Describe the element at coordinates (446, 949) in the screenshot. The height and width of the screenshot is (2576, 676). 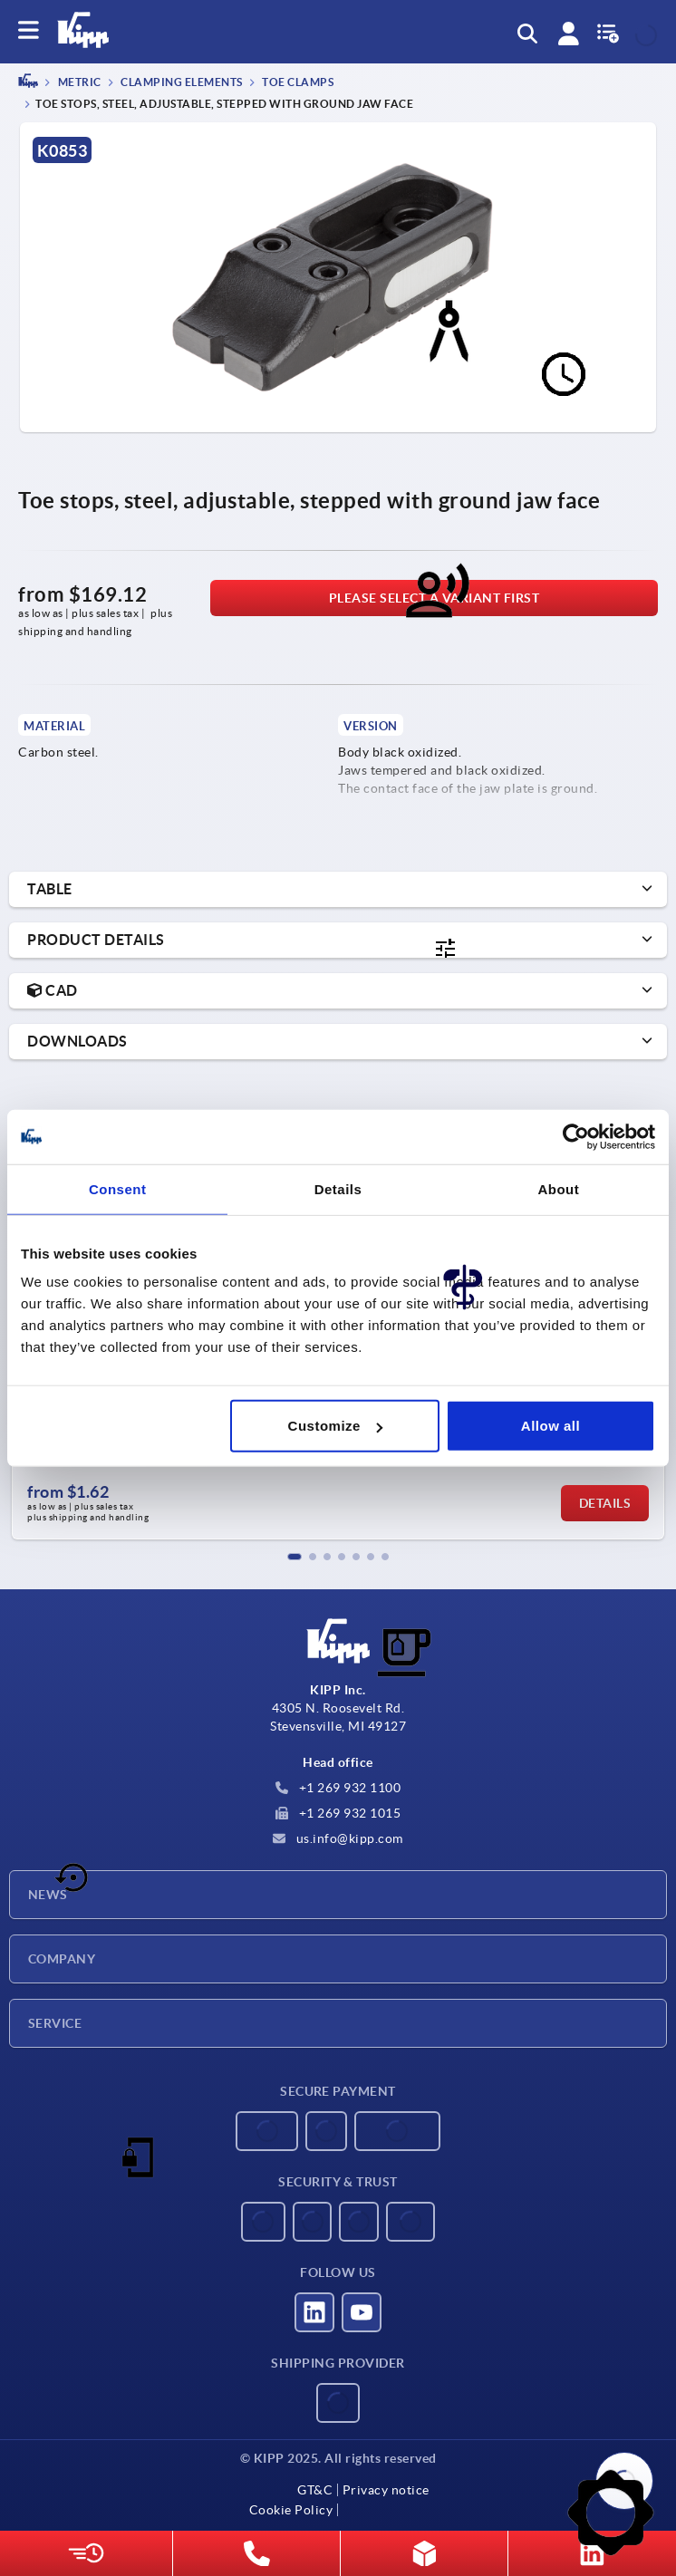
I see `adjust settings or preferences` at that location.